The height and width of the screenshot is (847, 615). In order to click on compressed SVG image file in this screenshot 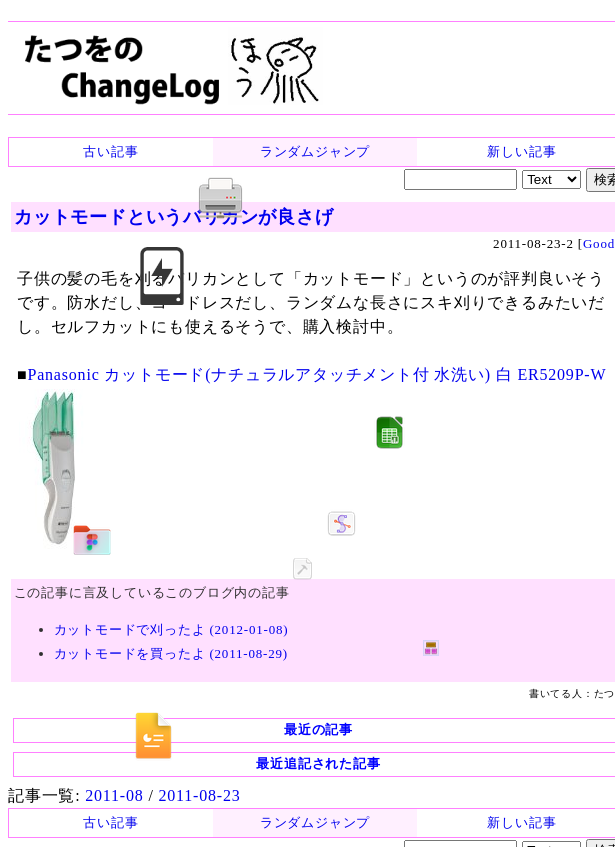, I will do `click(341, 522)`.